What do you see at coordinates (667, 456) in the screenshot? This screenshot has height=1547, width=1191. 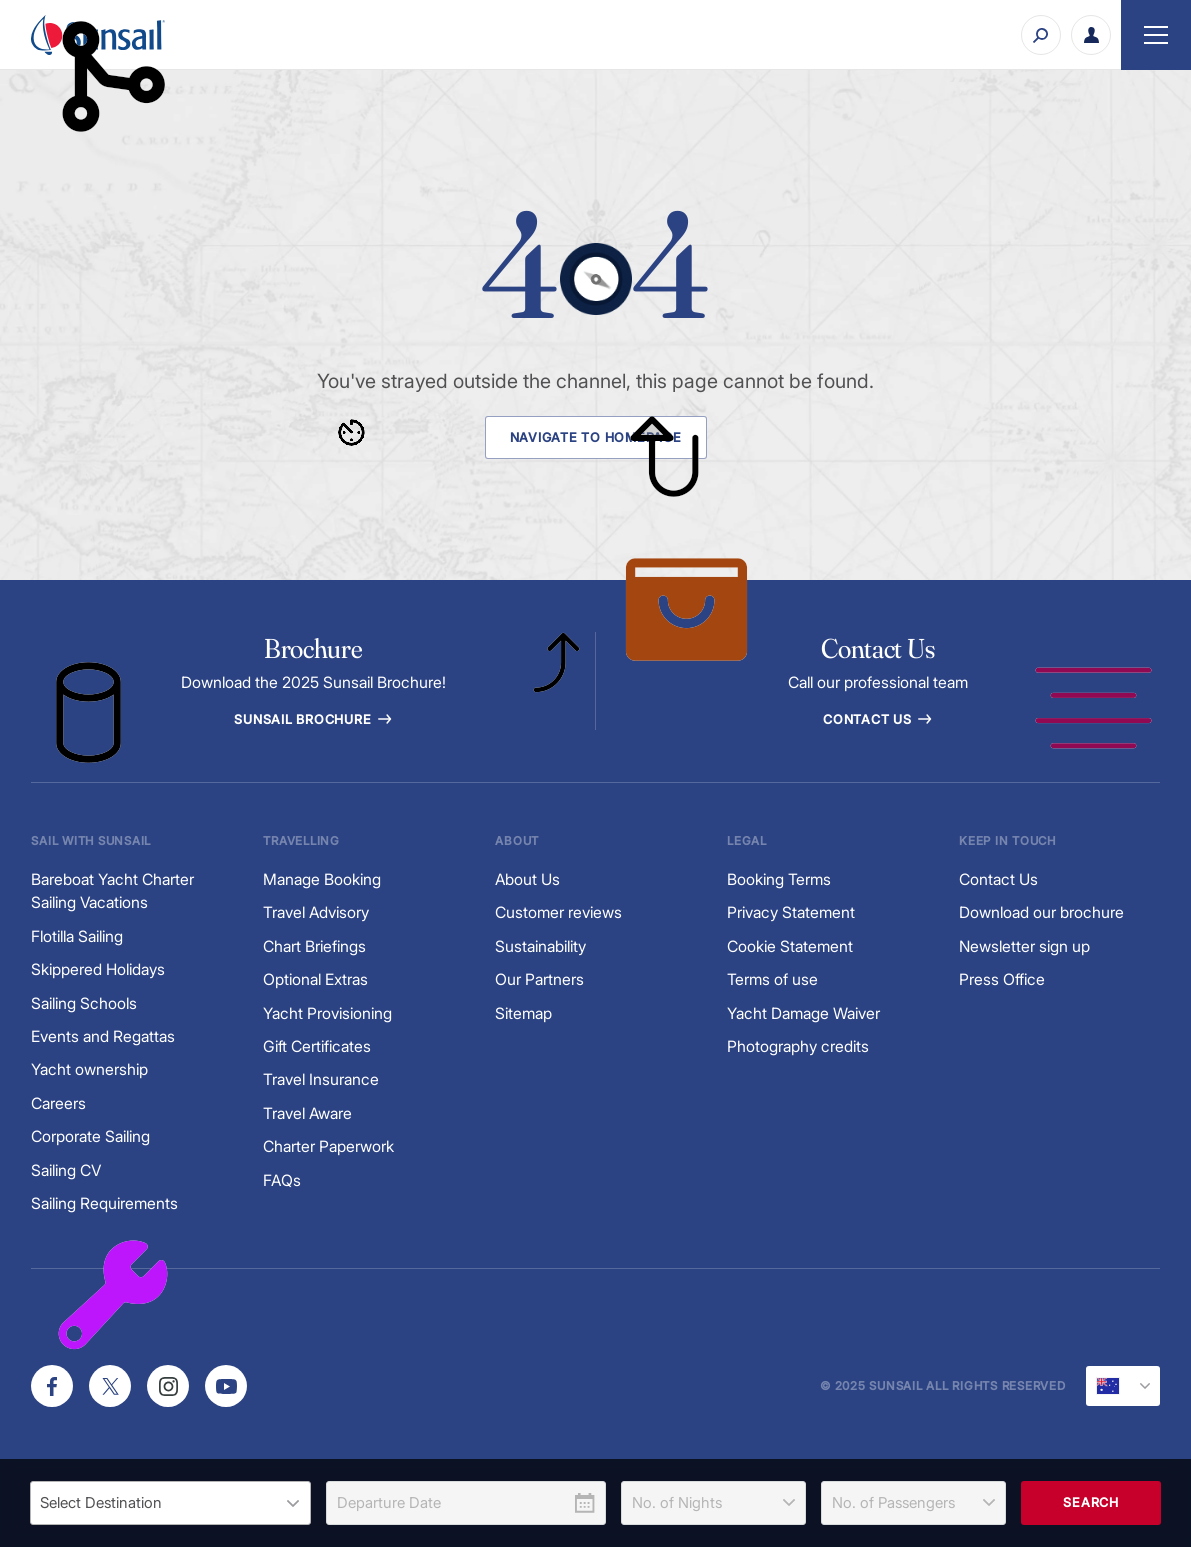 I see `undo or go back to previous state` at bounding box center [667, 456].